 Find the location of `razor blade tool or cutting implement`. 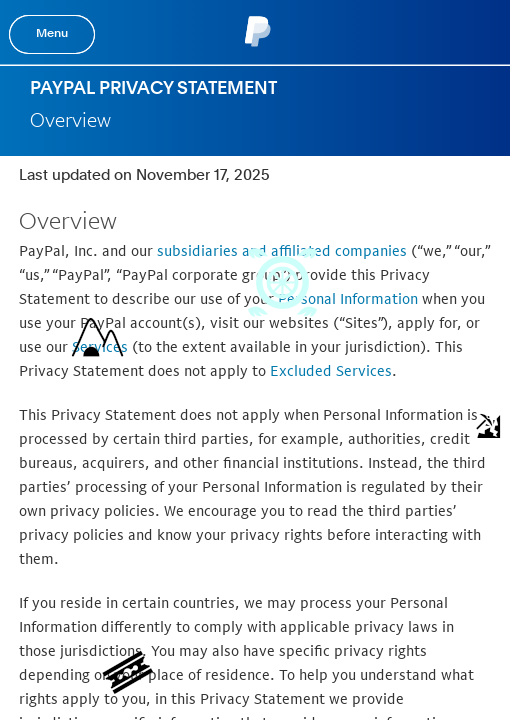

razor blade tool or cutting implement is located at coordinates (127, 672).